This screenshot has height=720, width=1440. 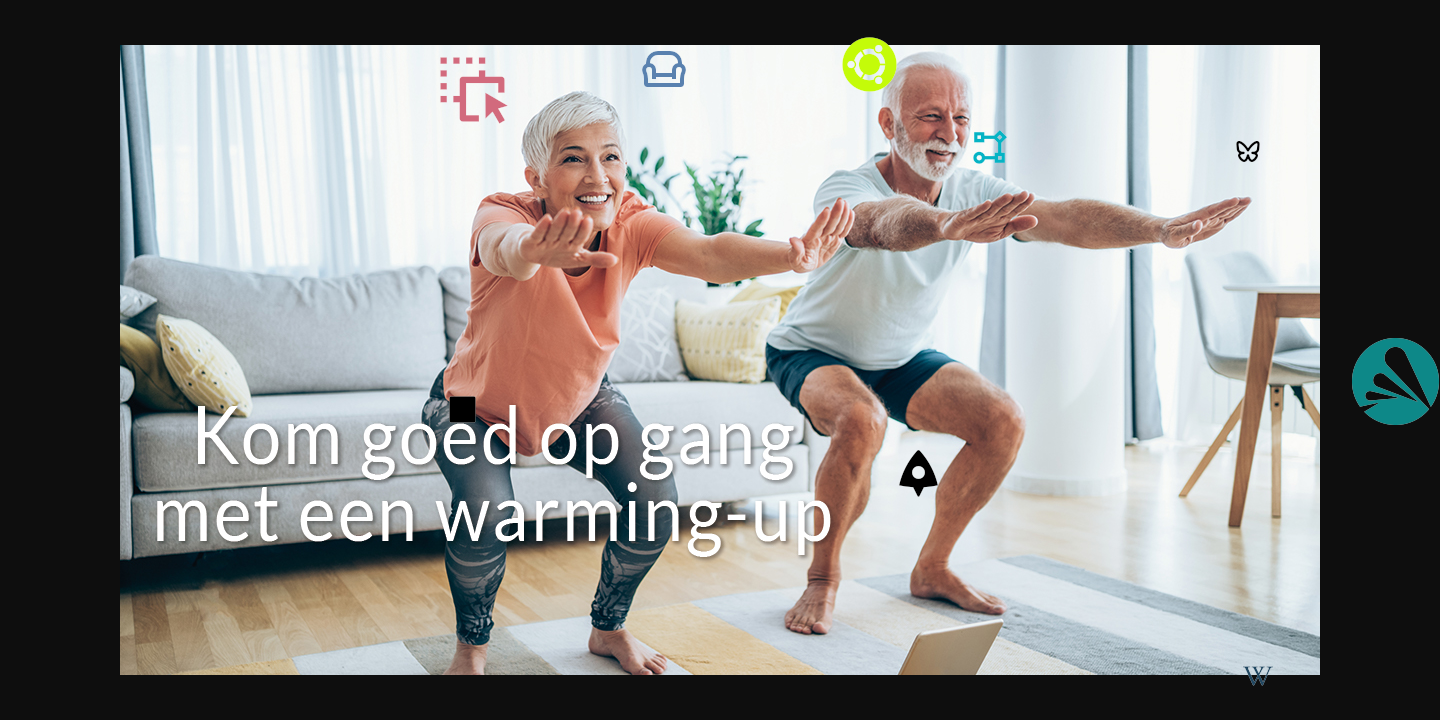 I want to click on drag and drop to rearrange items, so click(x=472, y=89).